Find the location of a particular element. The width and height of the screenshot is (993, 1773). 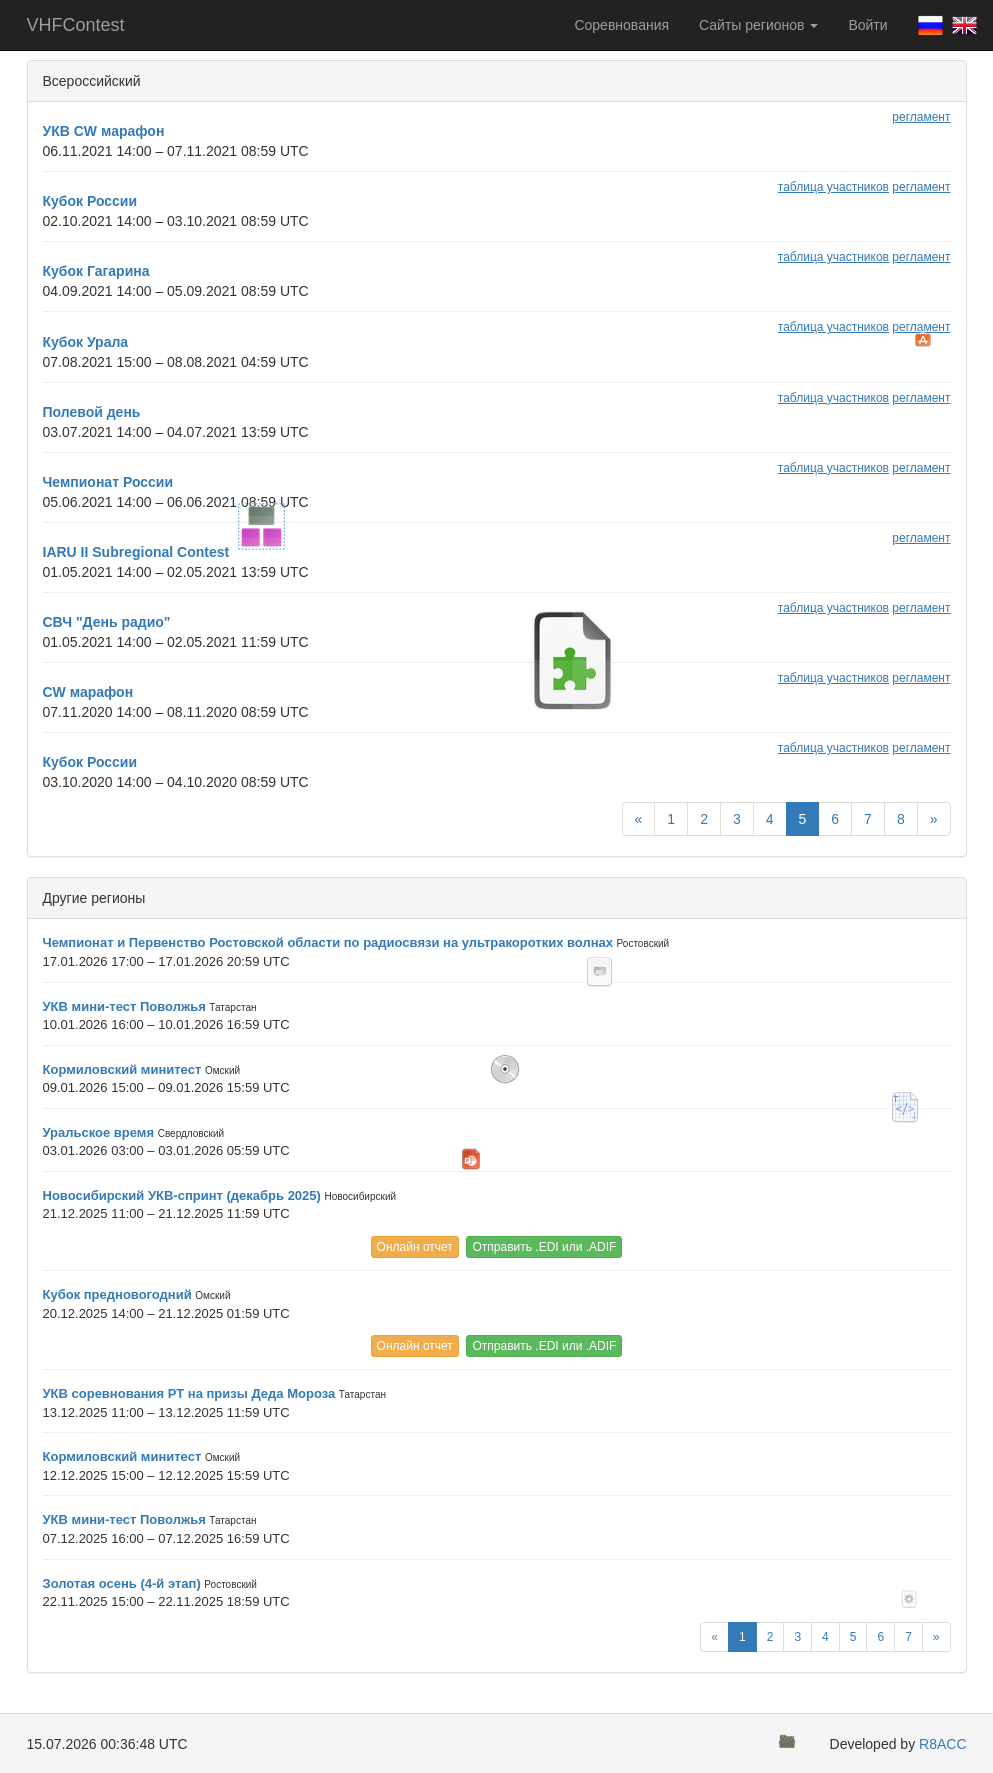

a SAMI subtitle or caption file is located at coordinates (599, 971).